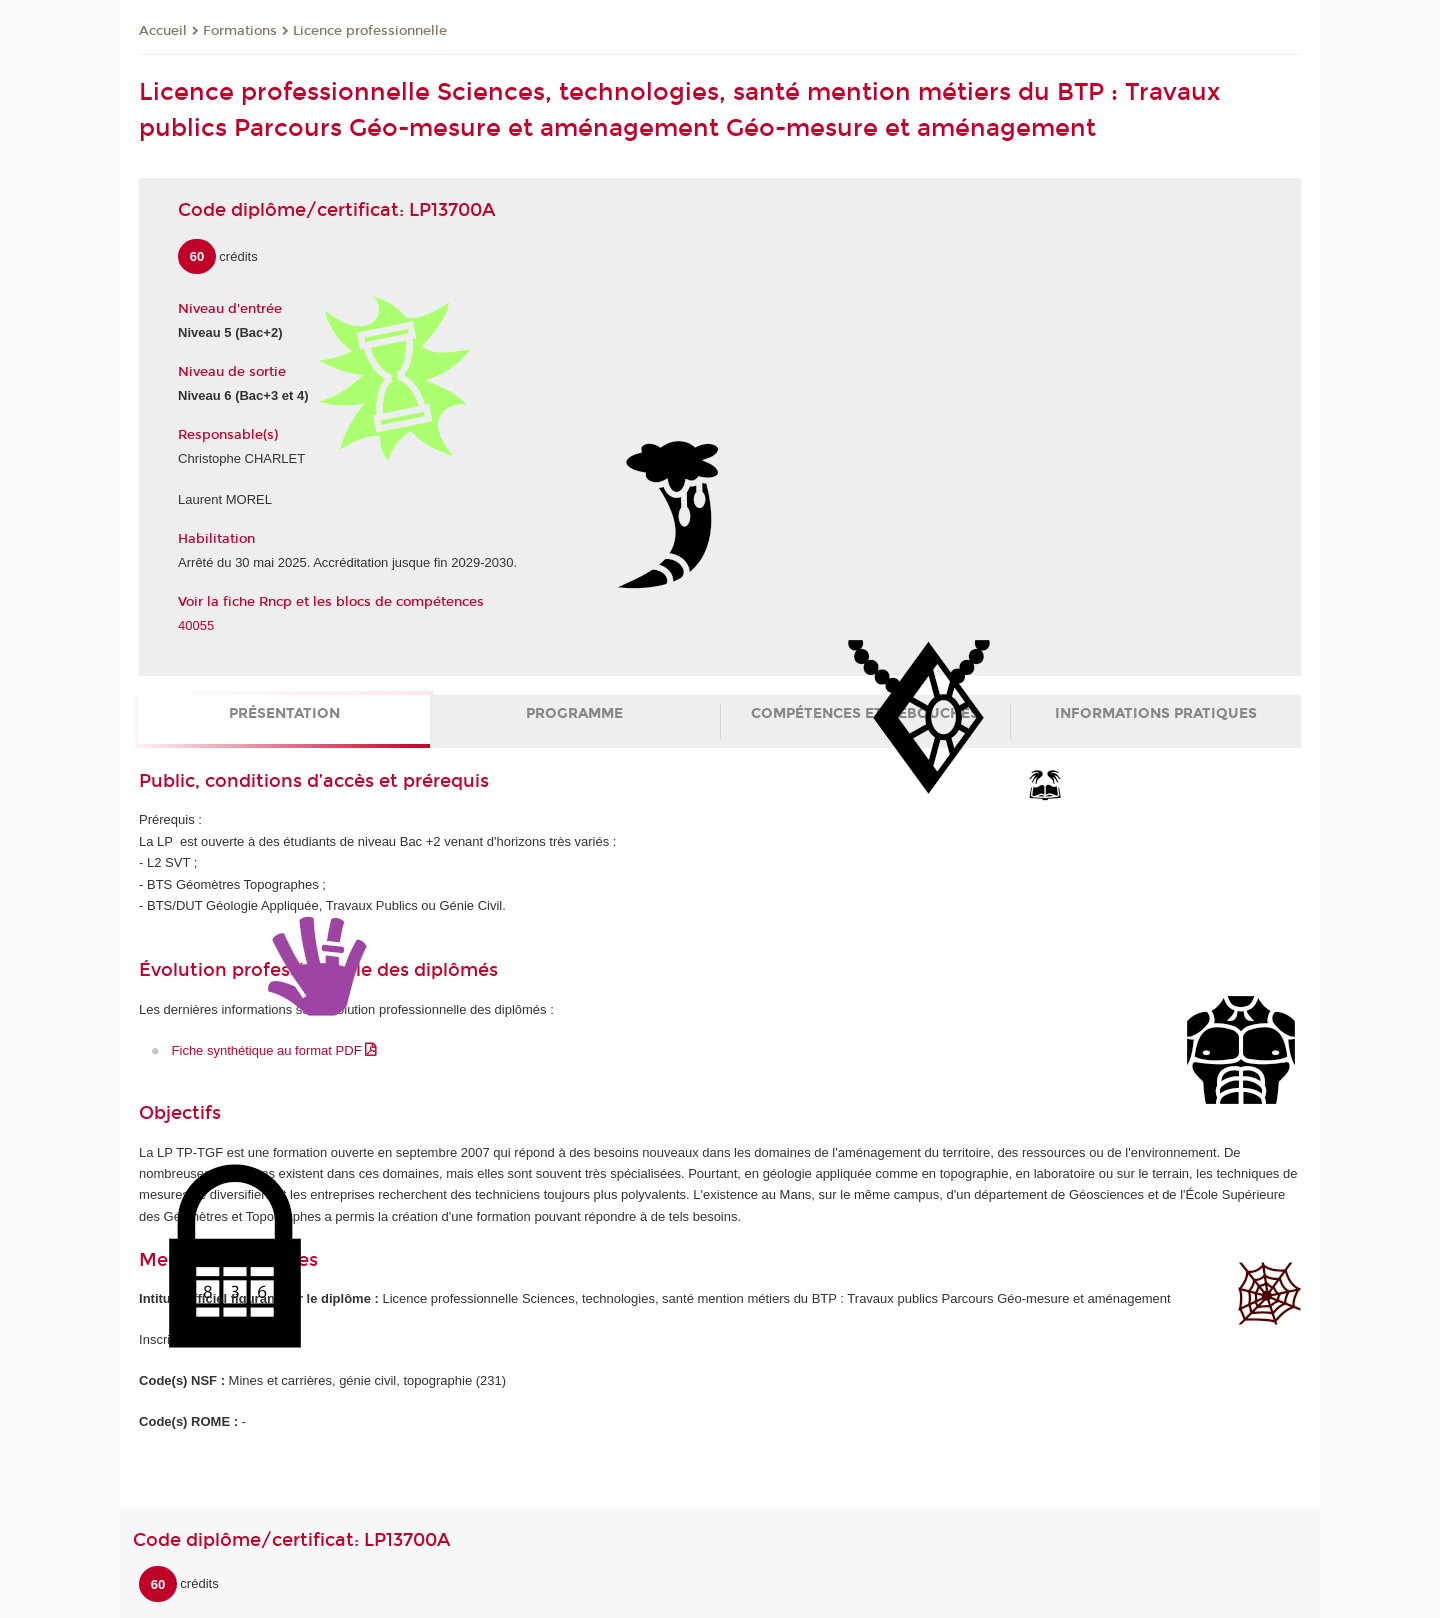 The height and width of the screenshot is (1618, 1440). Describe the element at coordinates (1269, 1293) in the screenshot. I see `indicates a spider or web-related game element` at that location.